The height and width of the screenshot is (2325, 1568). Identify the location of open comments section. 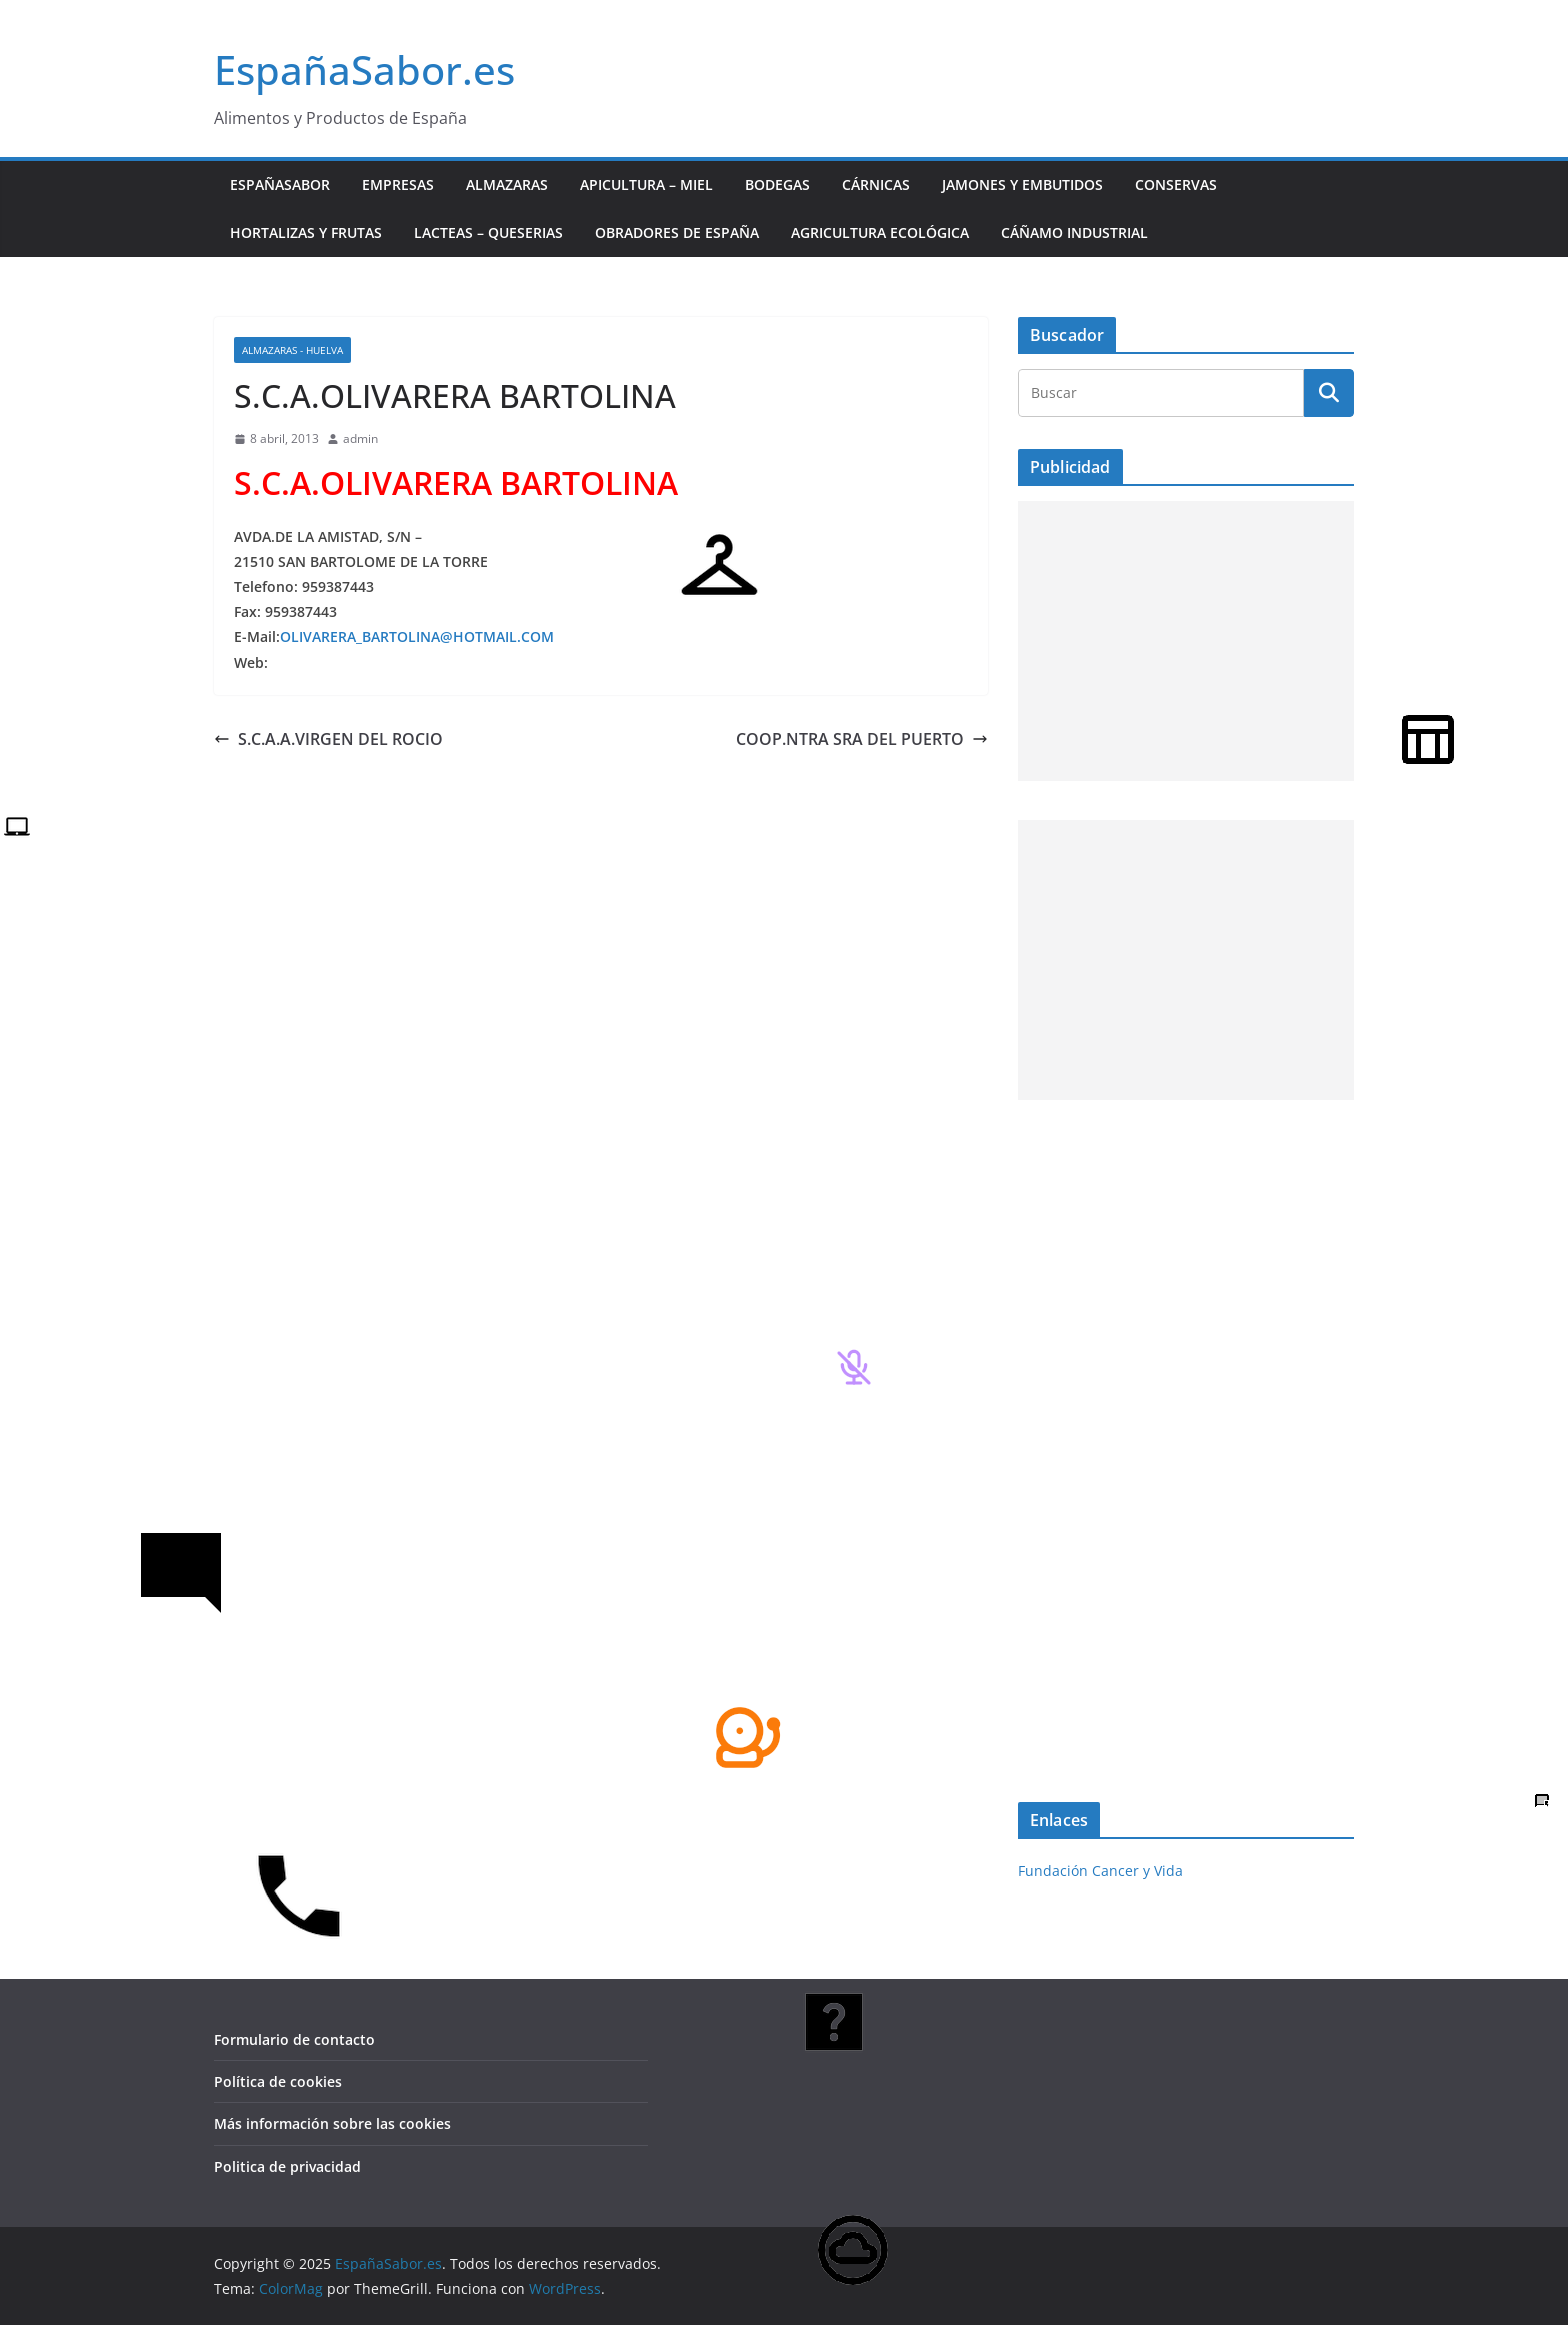
(181, 1573).